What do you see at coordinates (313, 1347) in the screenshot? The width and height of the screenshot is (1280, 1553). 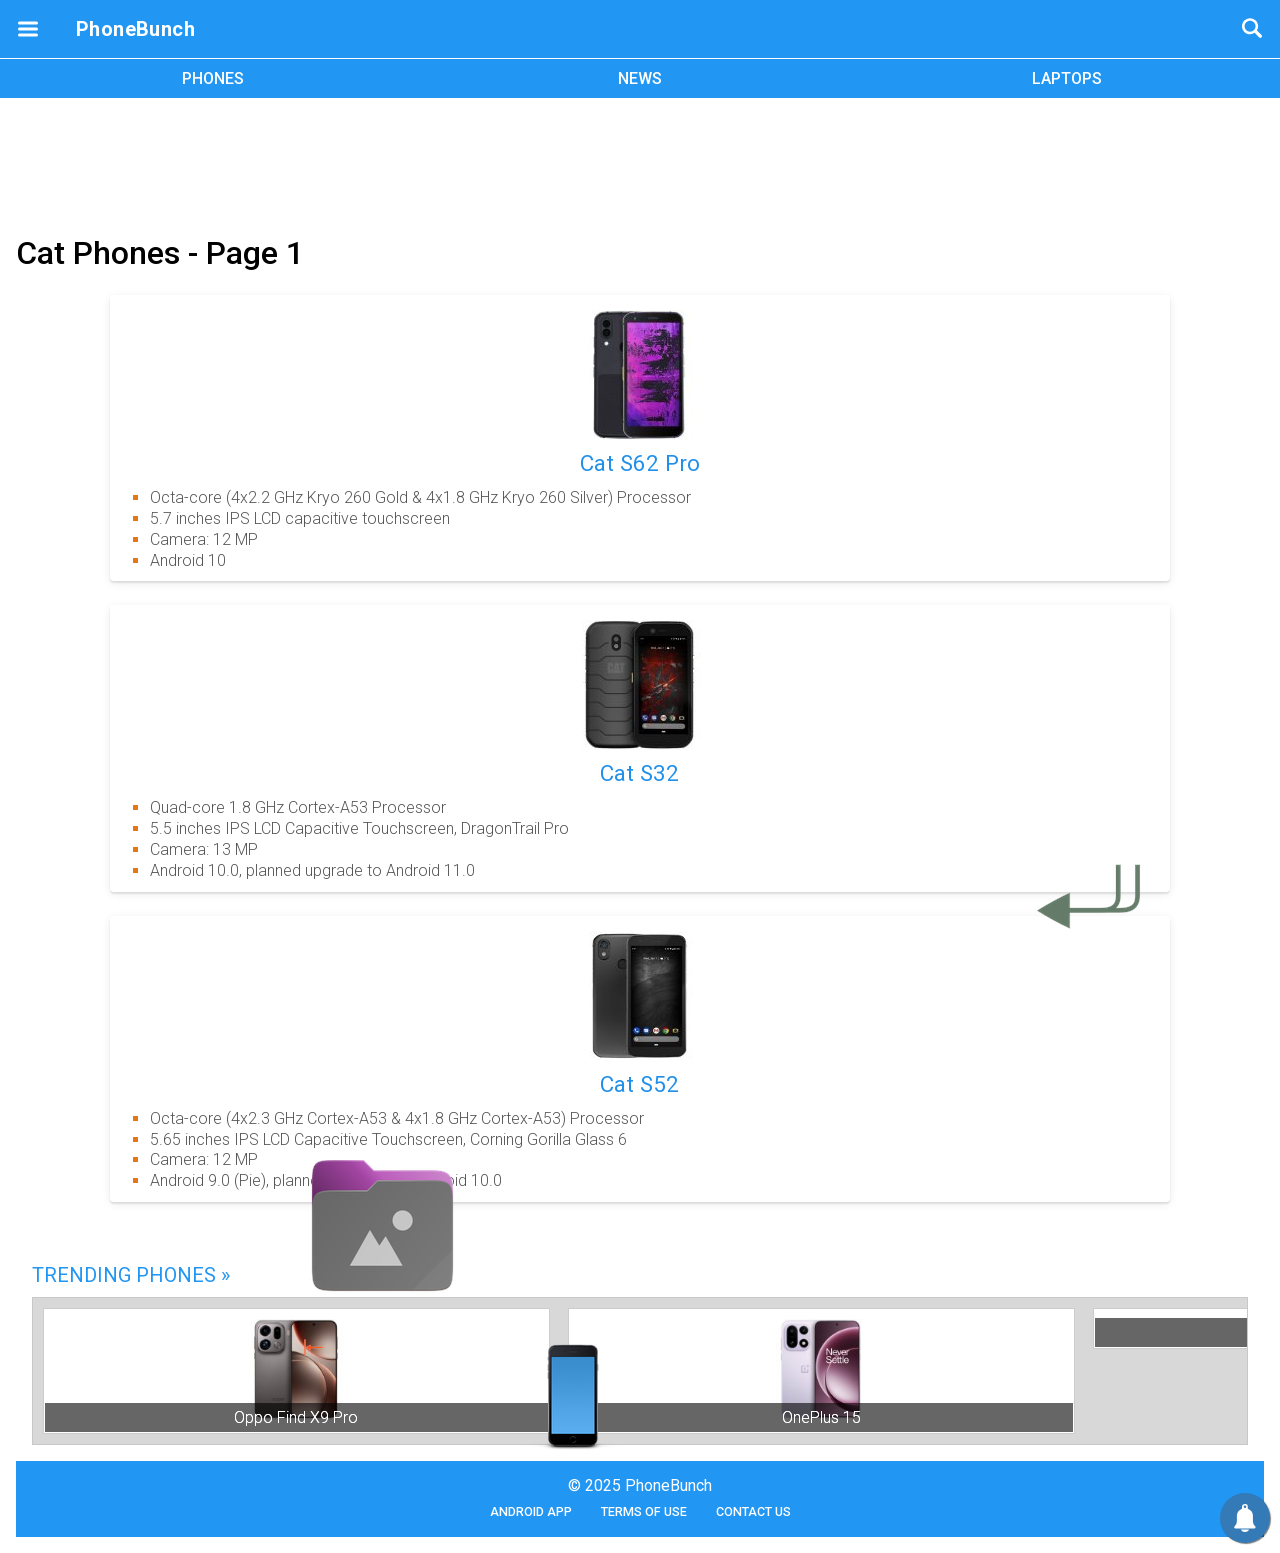 I see `go to the first item in a list or sequence` at bounding box center [313, 1347].